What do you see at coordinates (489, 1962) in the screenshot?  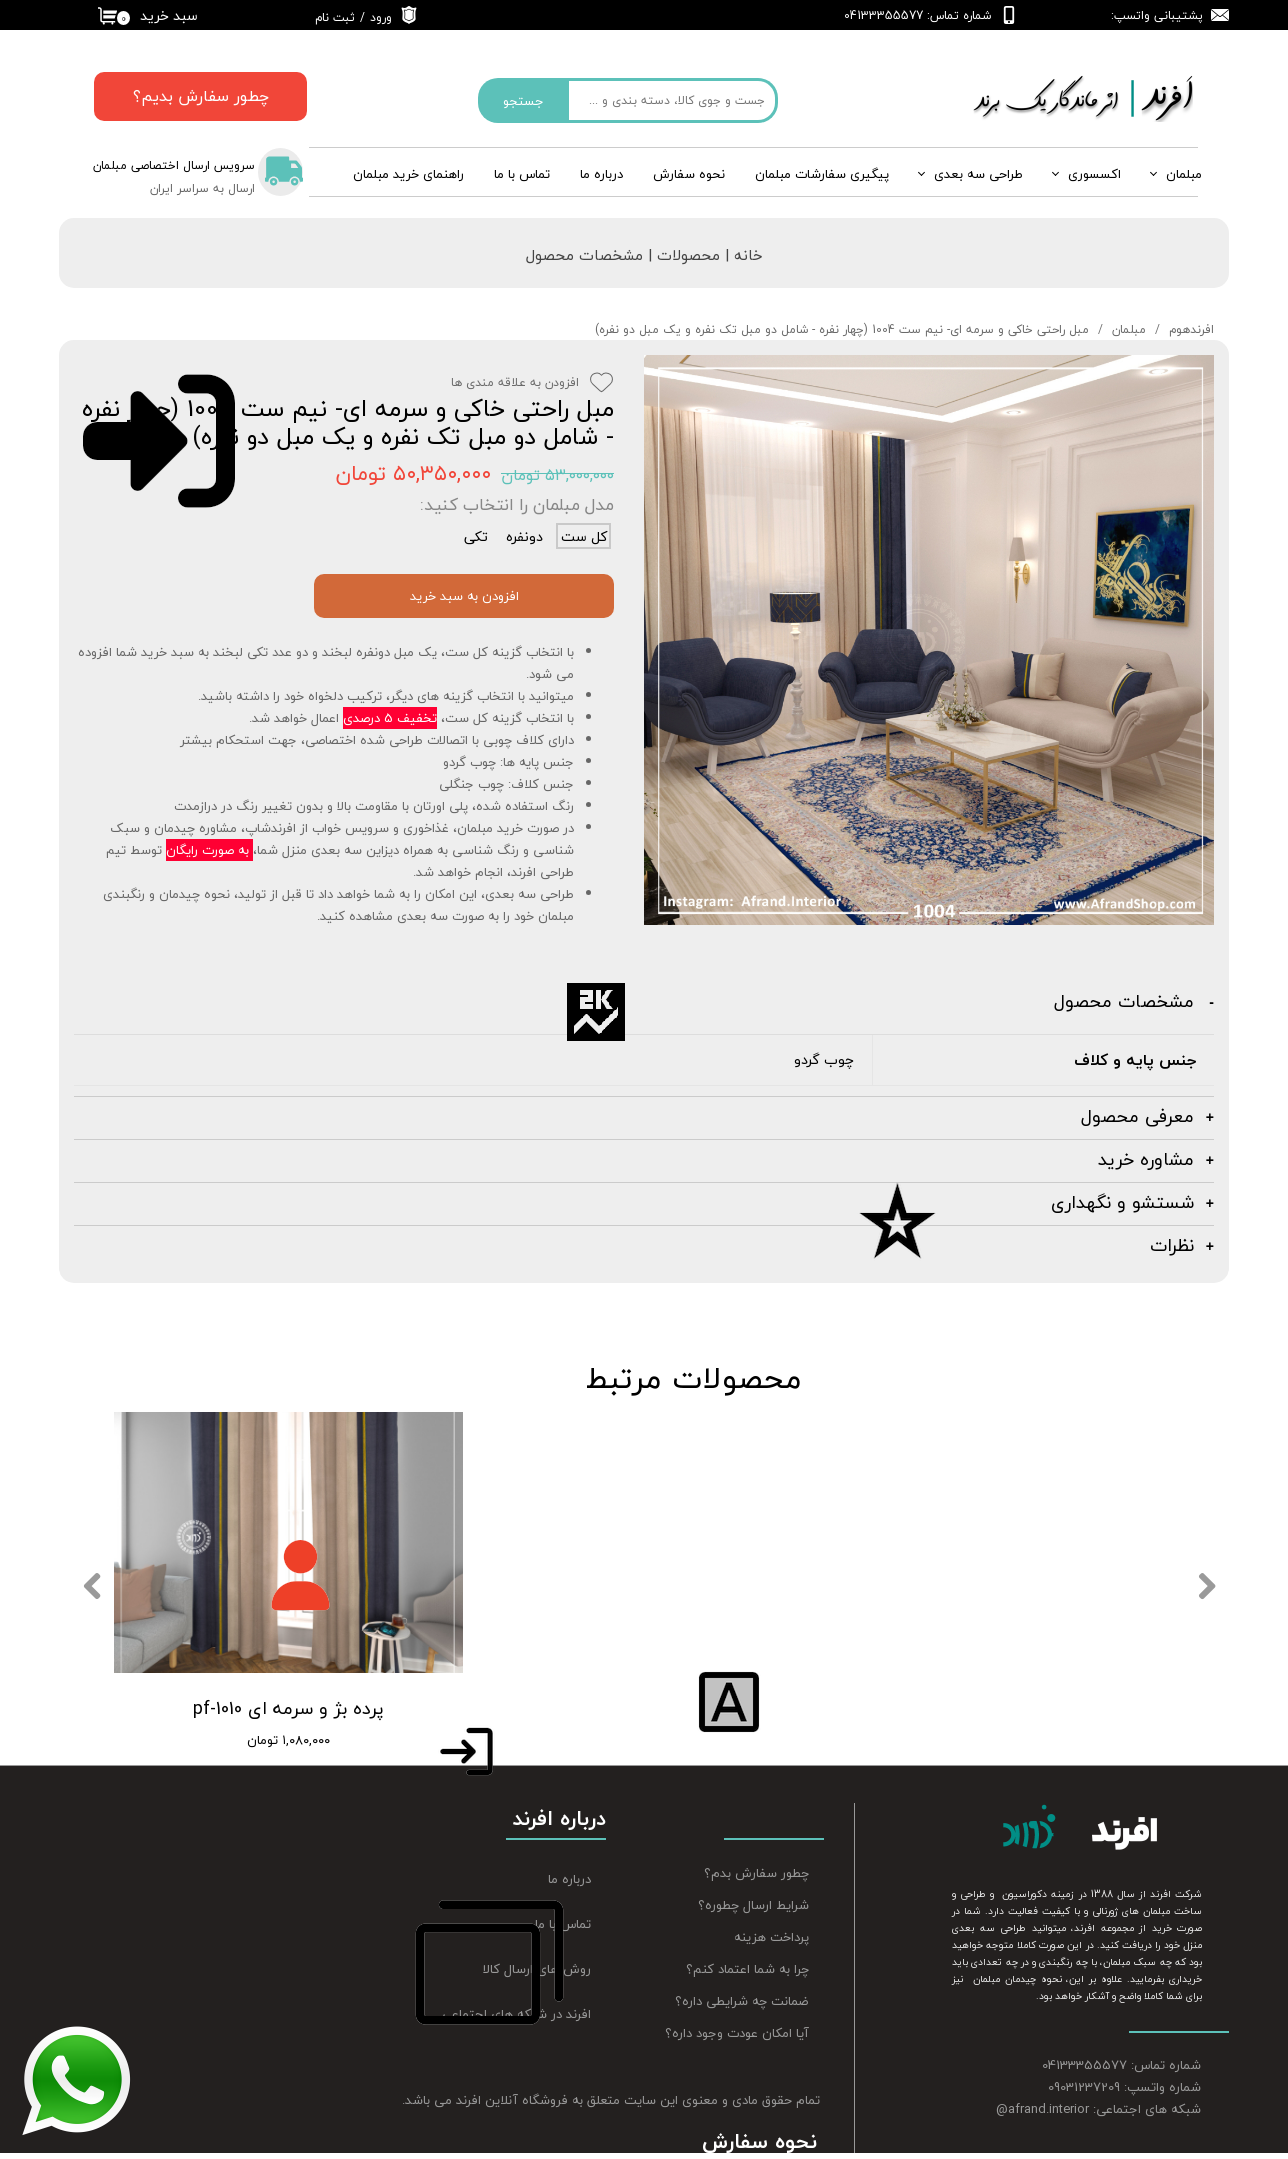 I see `view stacked cards or layers` at bounding box center [489, 1962].